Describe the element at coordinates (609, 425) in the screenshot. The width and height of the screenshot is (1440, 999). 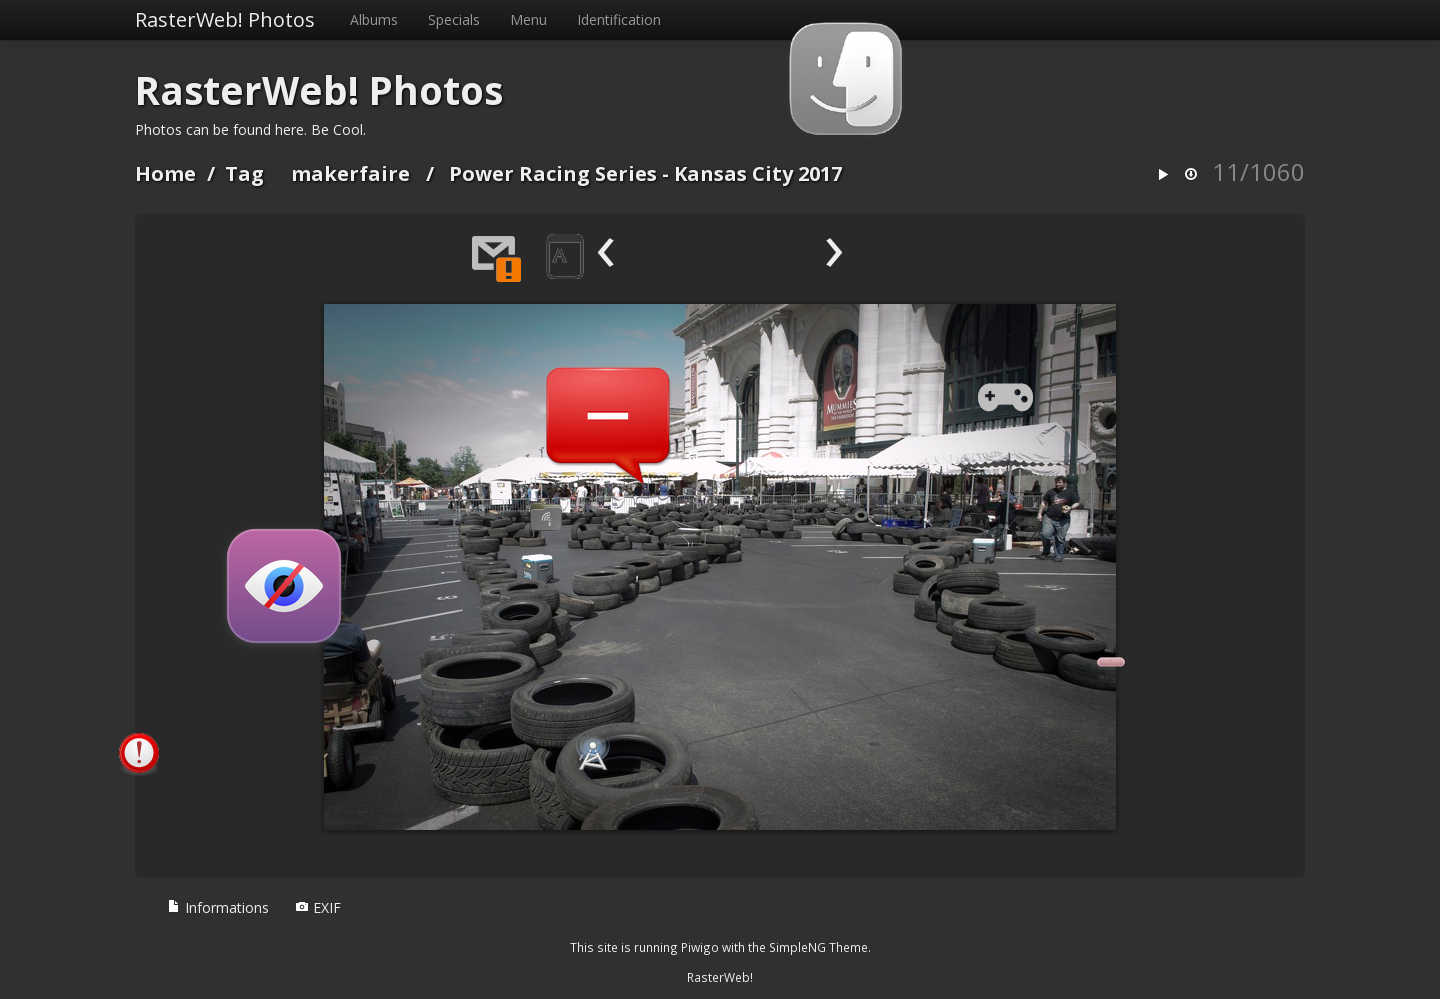
I see `user status: busy or do not disturb` at that location.